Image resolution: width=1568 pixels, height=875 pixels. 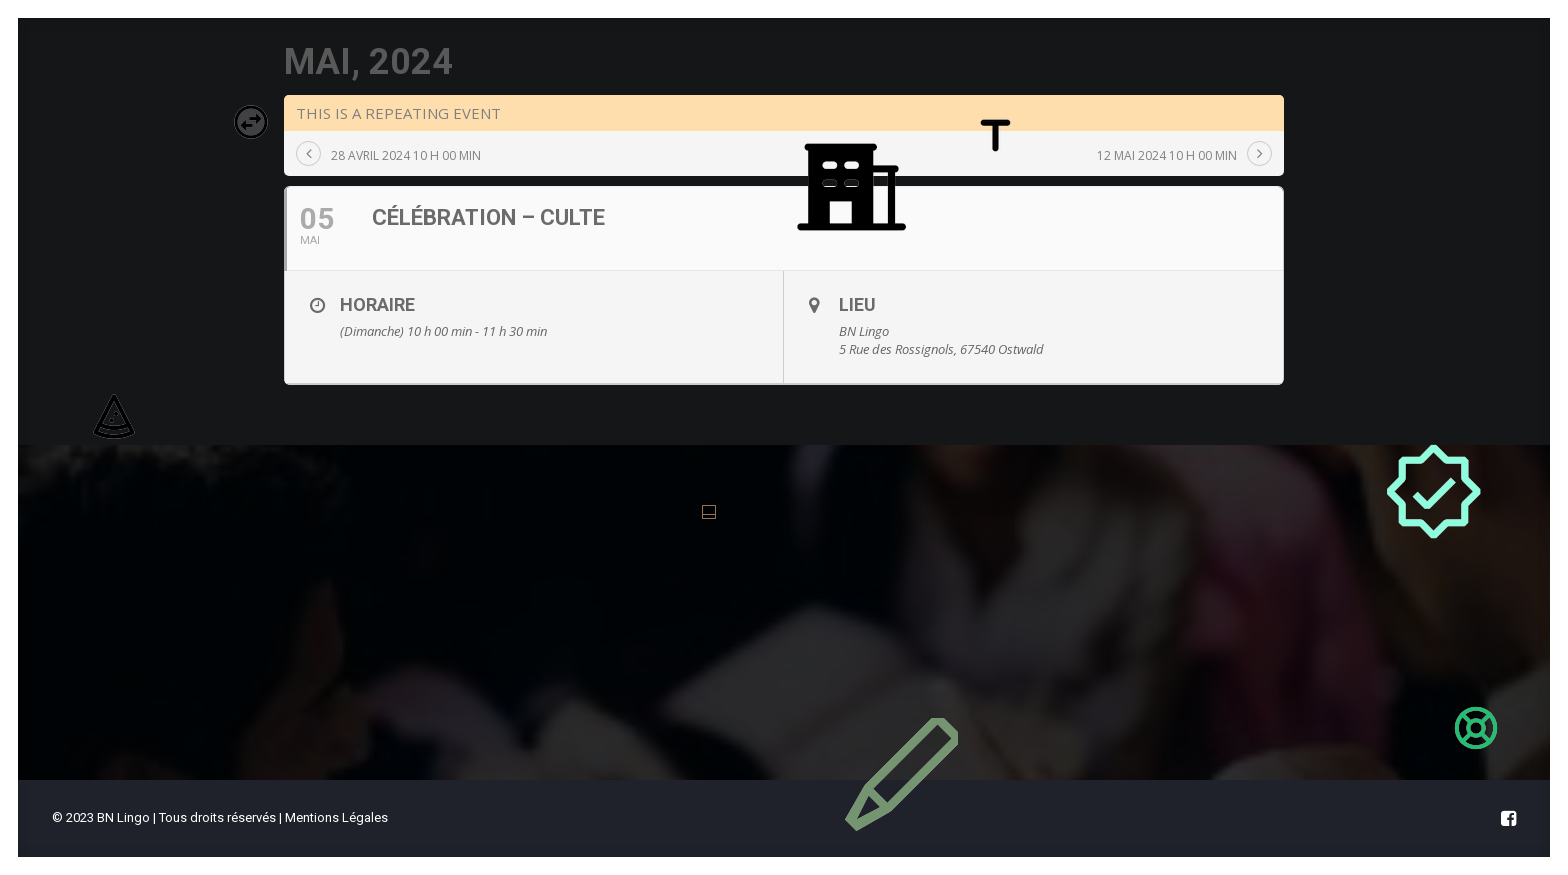 I want to click on swap or exchange items horizontally, so click(x=251, y=122).